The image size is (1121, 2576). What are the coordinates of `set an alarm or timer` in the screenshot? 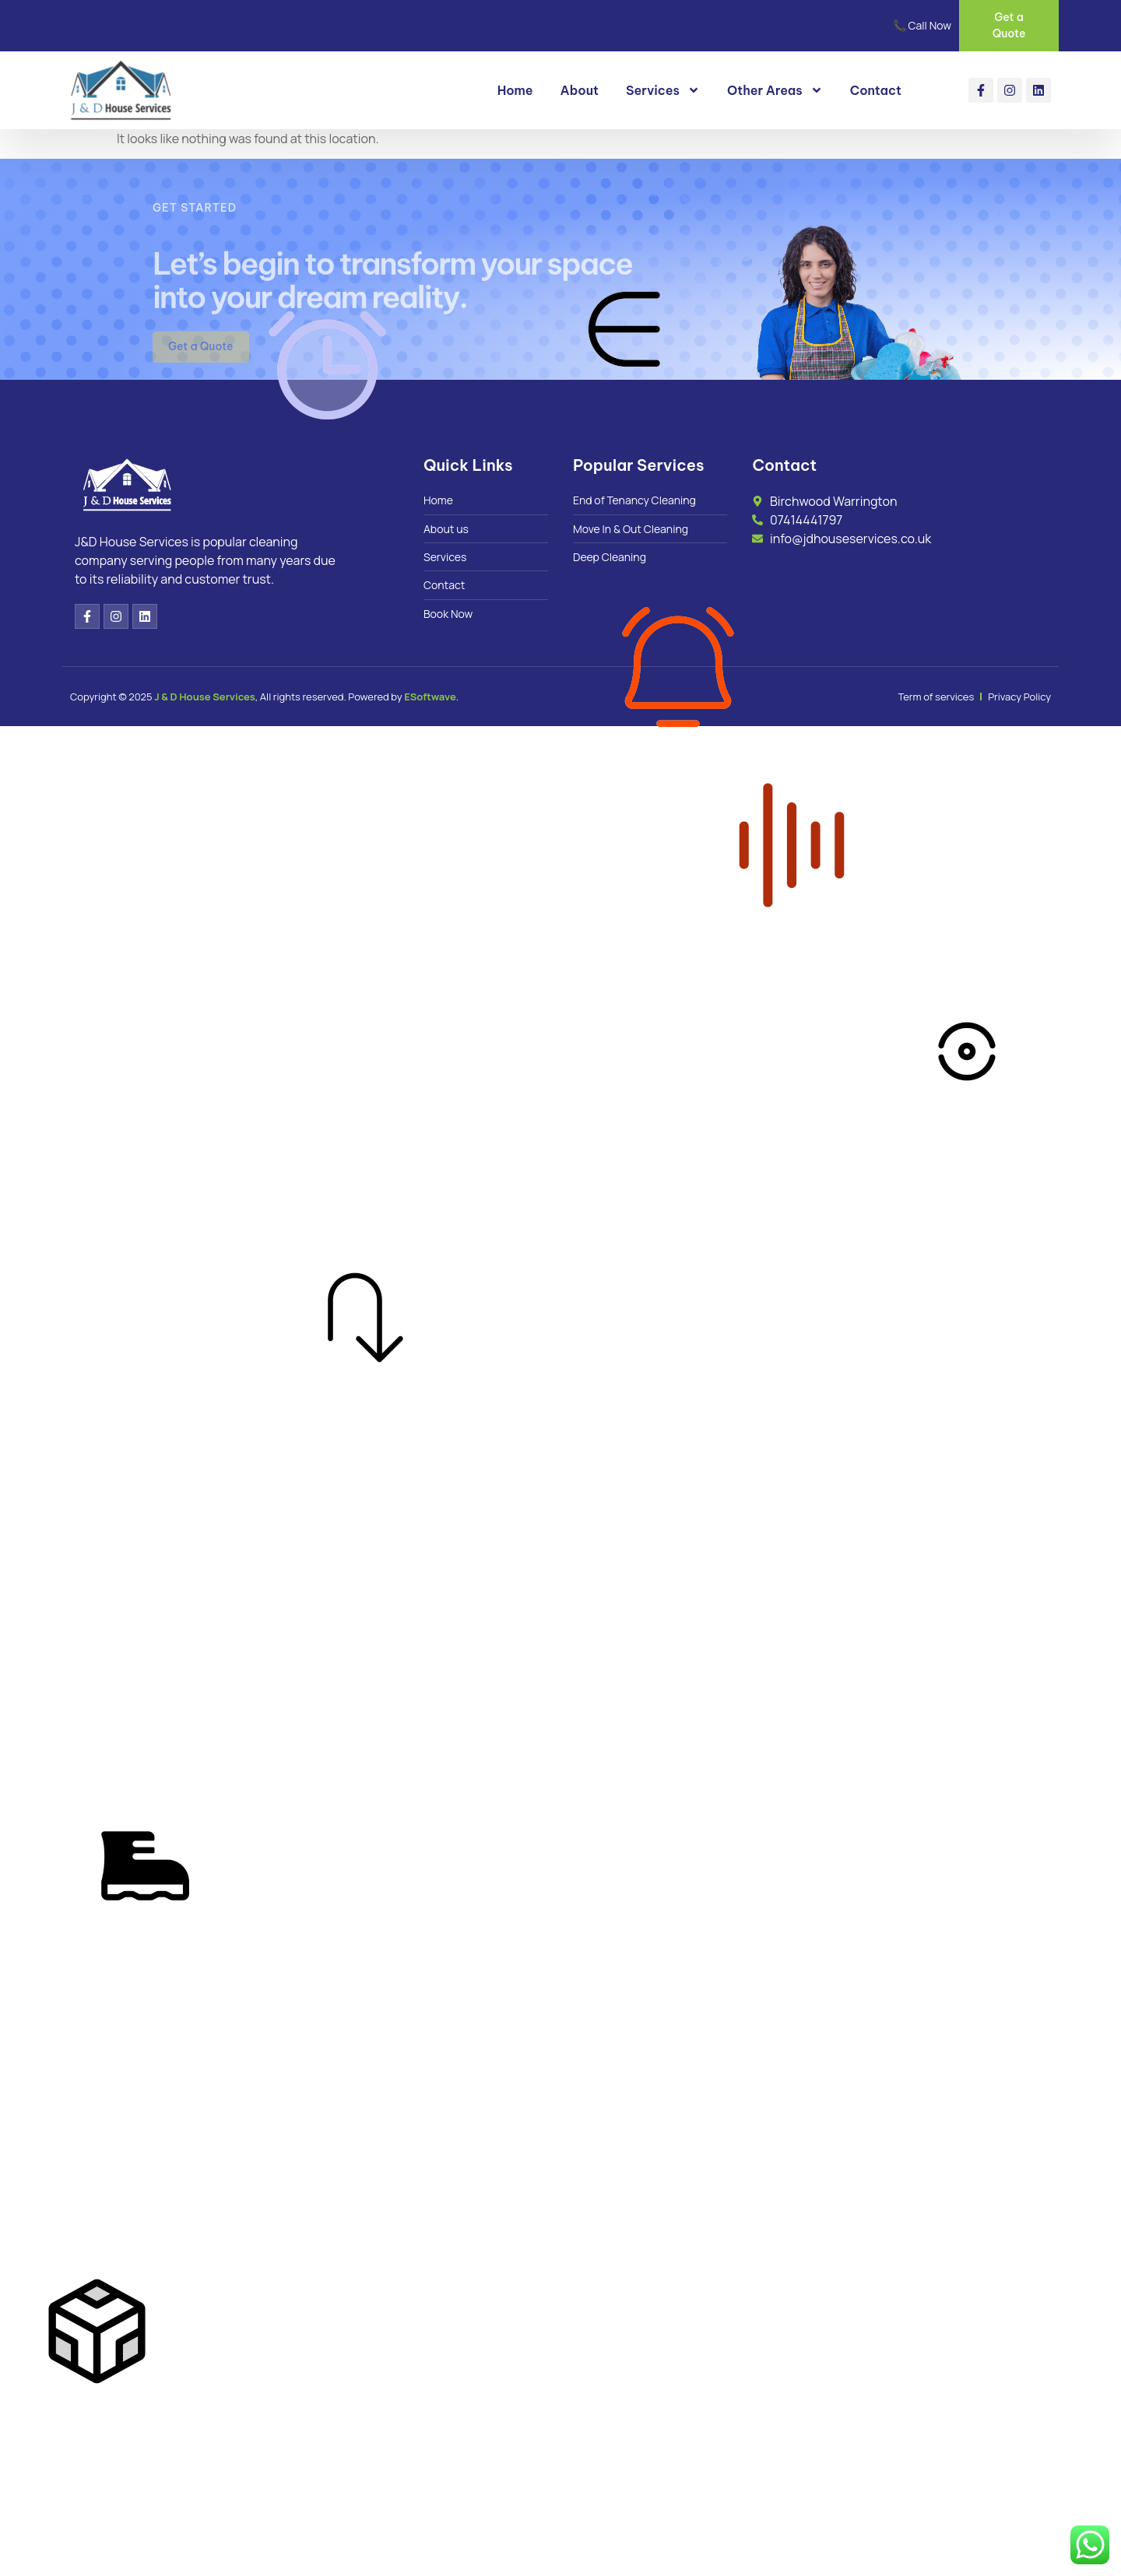 It's located at (327, 365).